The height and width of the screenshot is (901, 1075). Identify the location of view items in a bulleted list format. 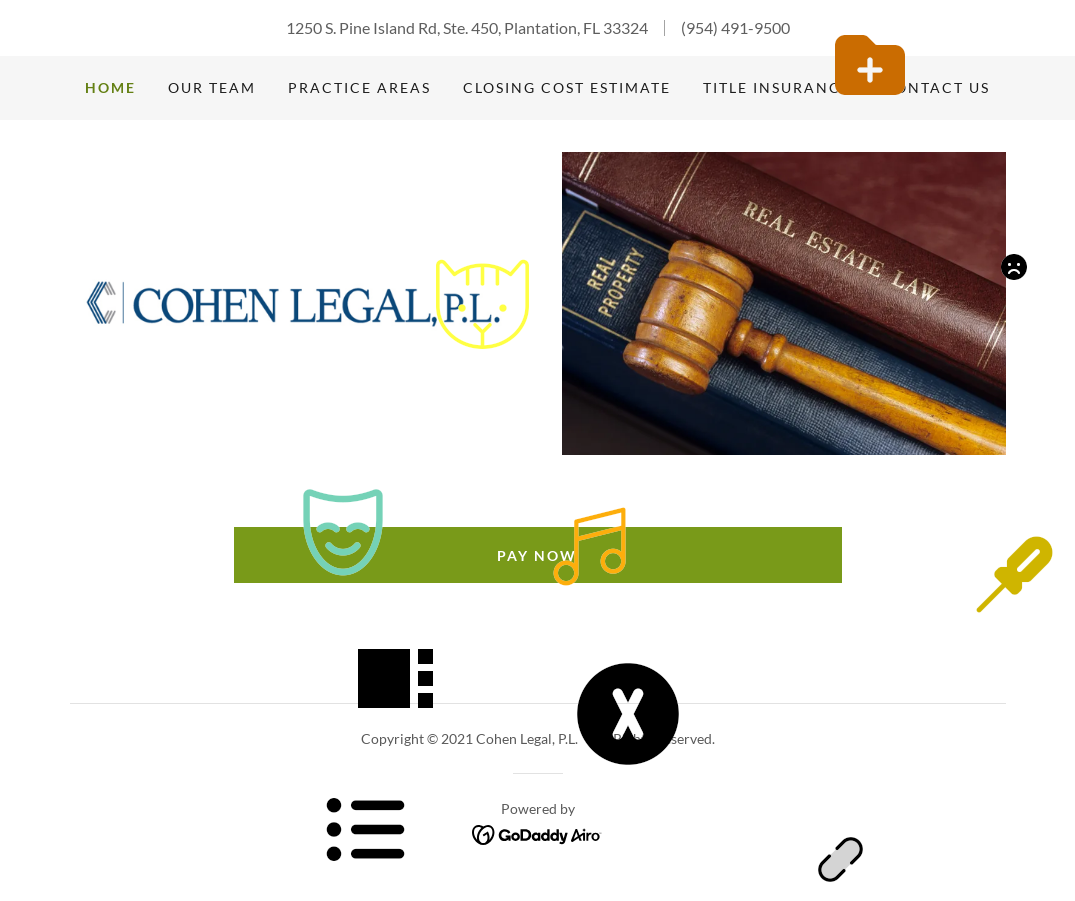
(365, 829).